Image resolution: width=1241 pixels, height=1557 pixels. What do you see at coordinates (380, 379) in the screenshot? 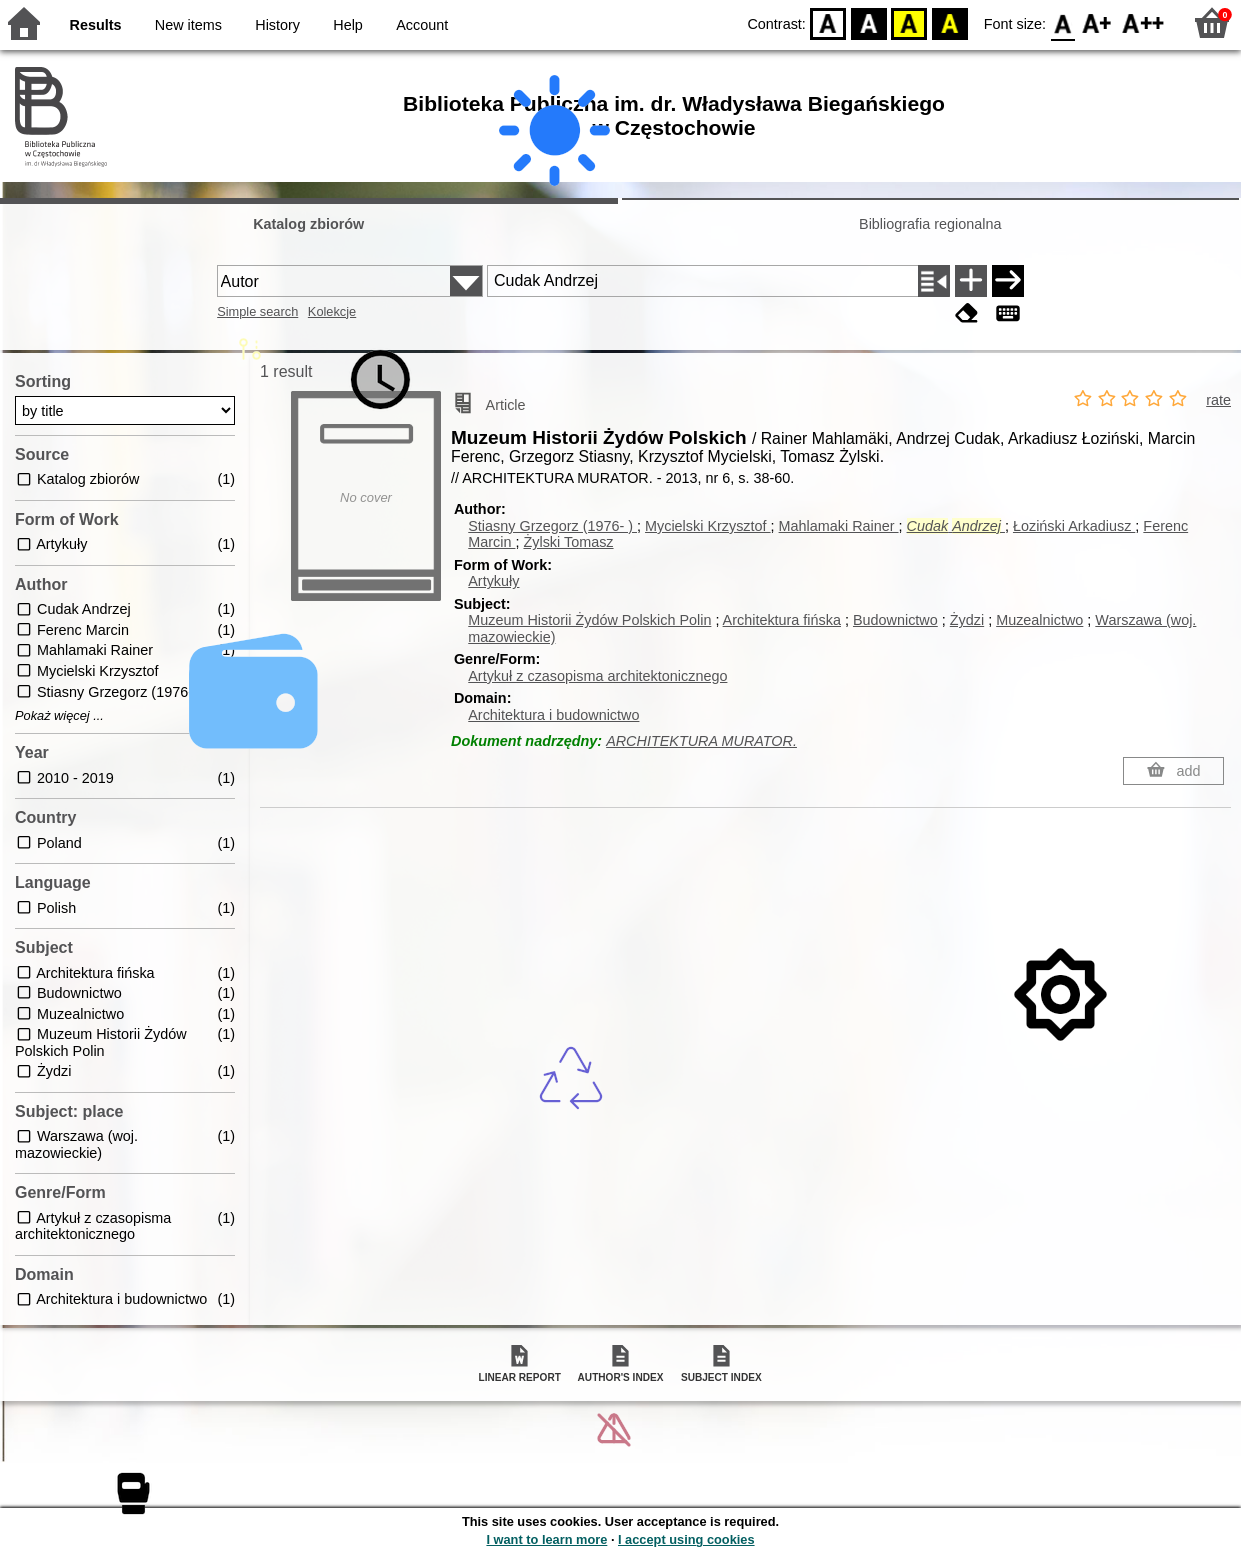
I see `view time or clock settings` at bounding box center [380, 379].